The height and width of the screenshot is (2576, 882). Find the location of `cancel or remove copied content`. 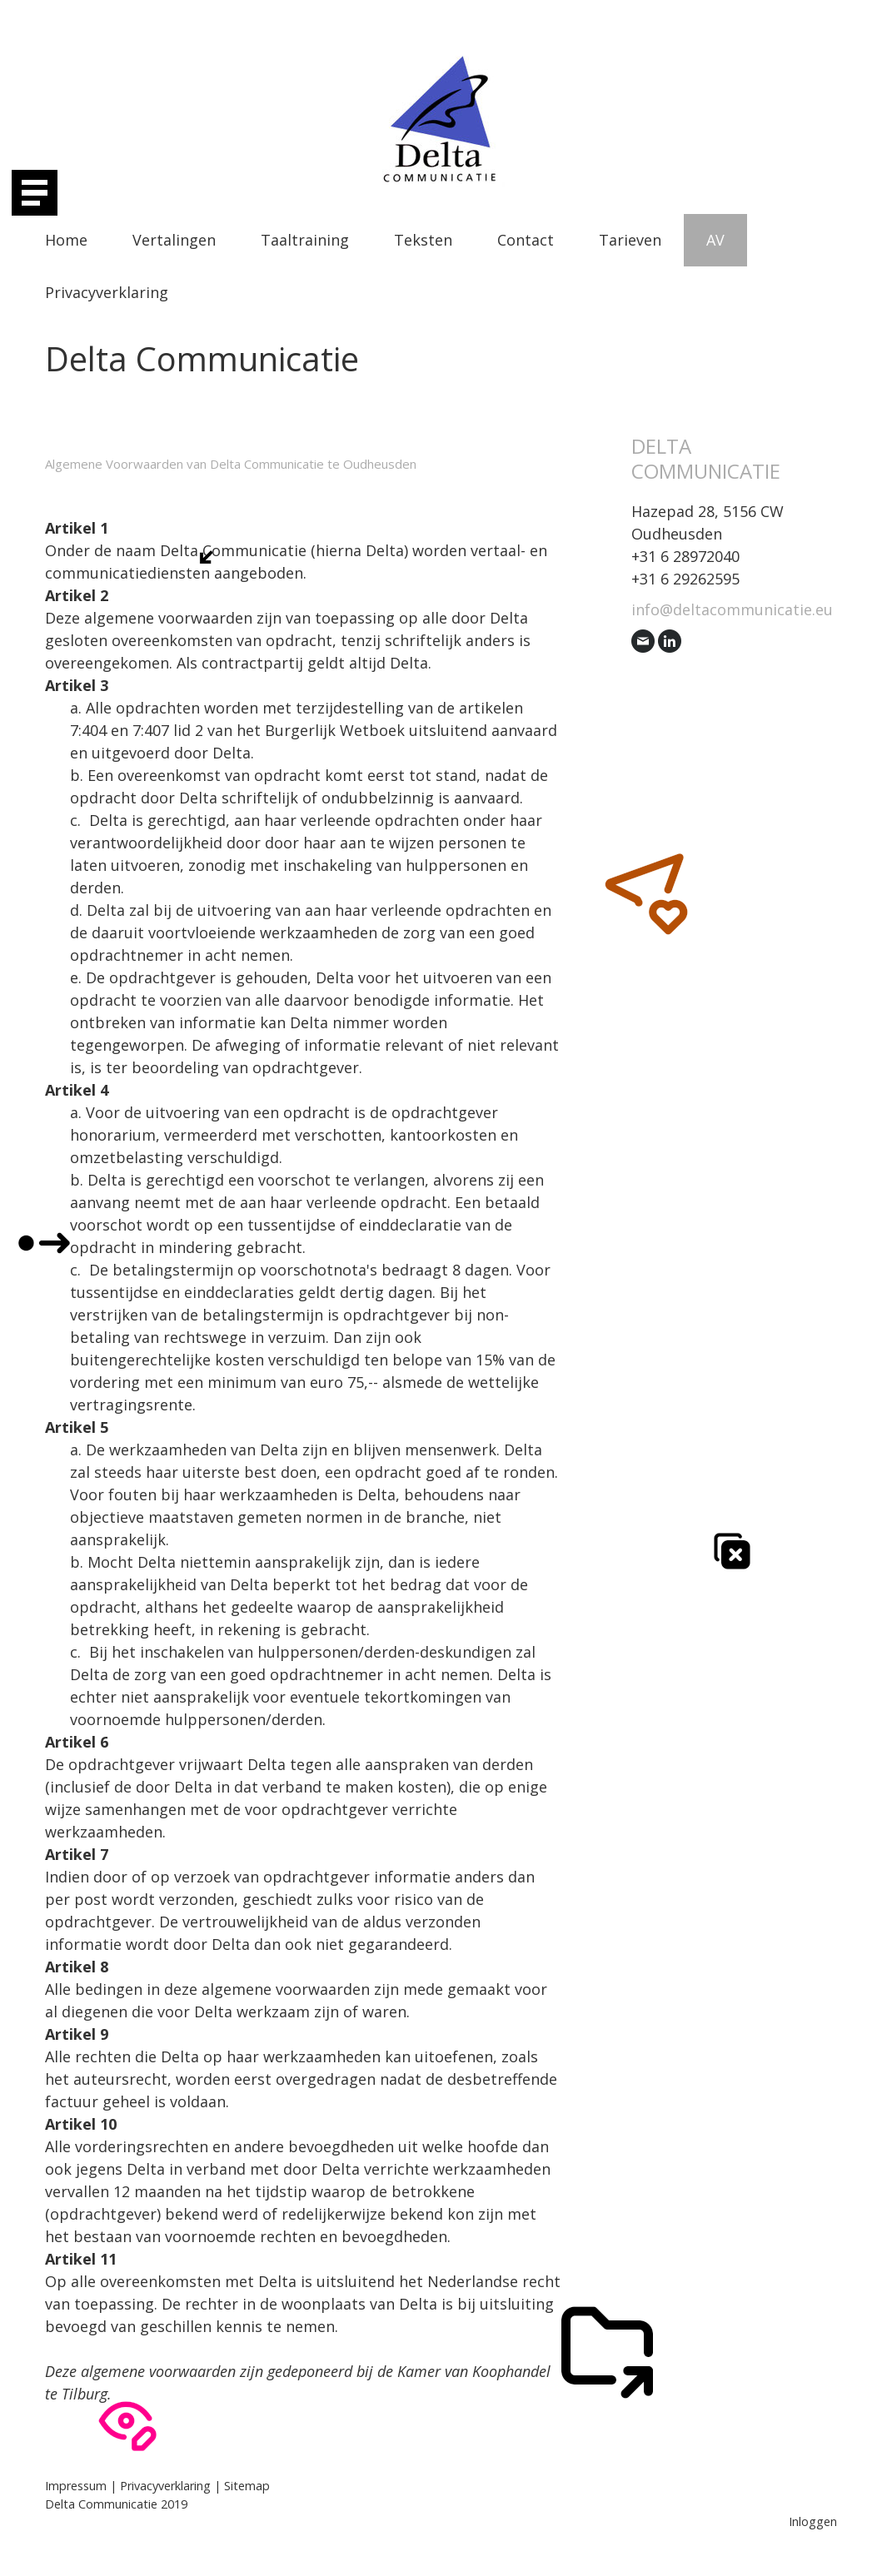

cancel or remove copied content is located at coordinates (732, 1551).